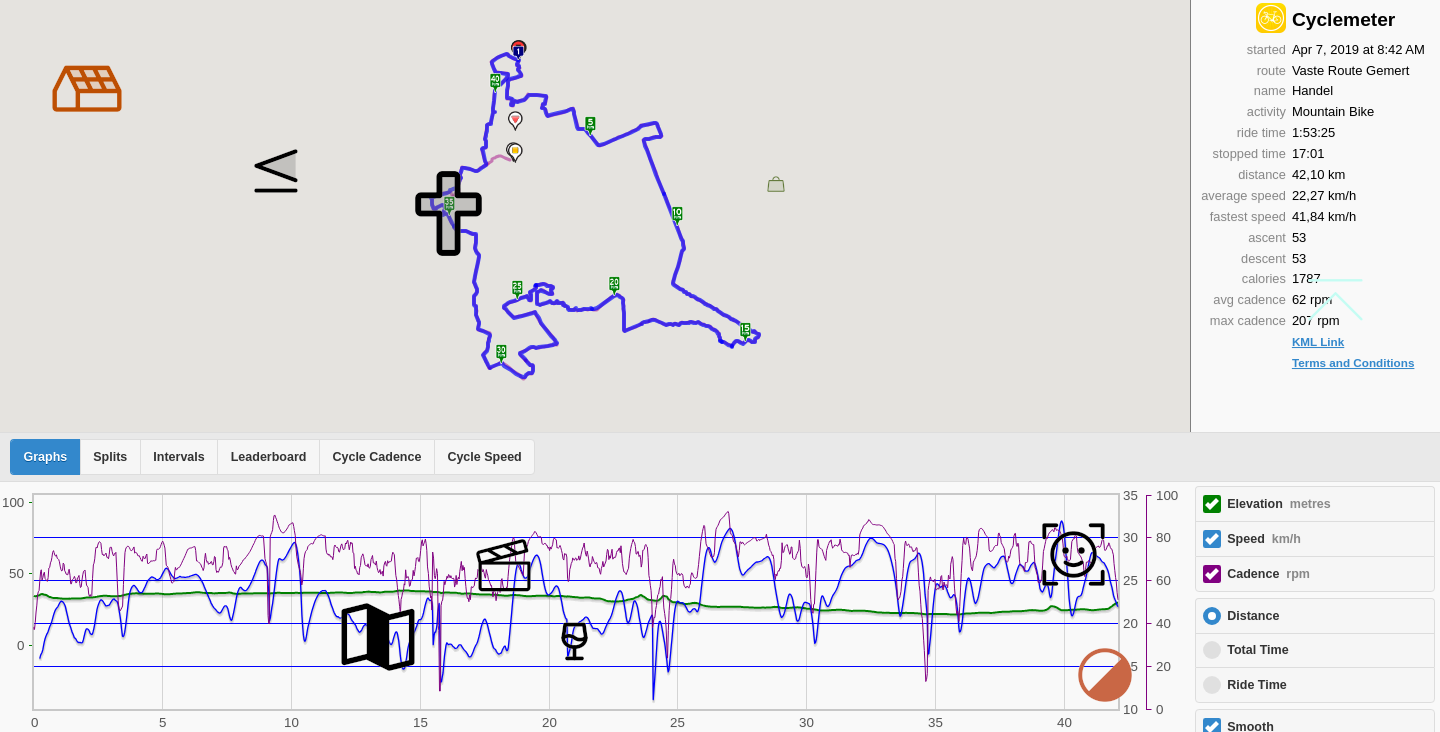  What do you see at coordinates (87, 91) in the screenshot?
I see `view solar panel system status` at bounding box center [87, 91].